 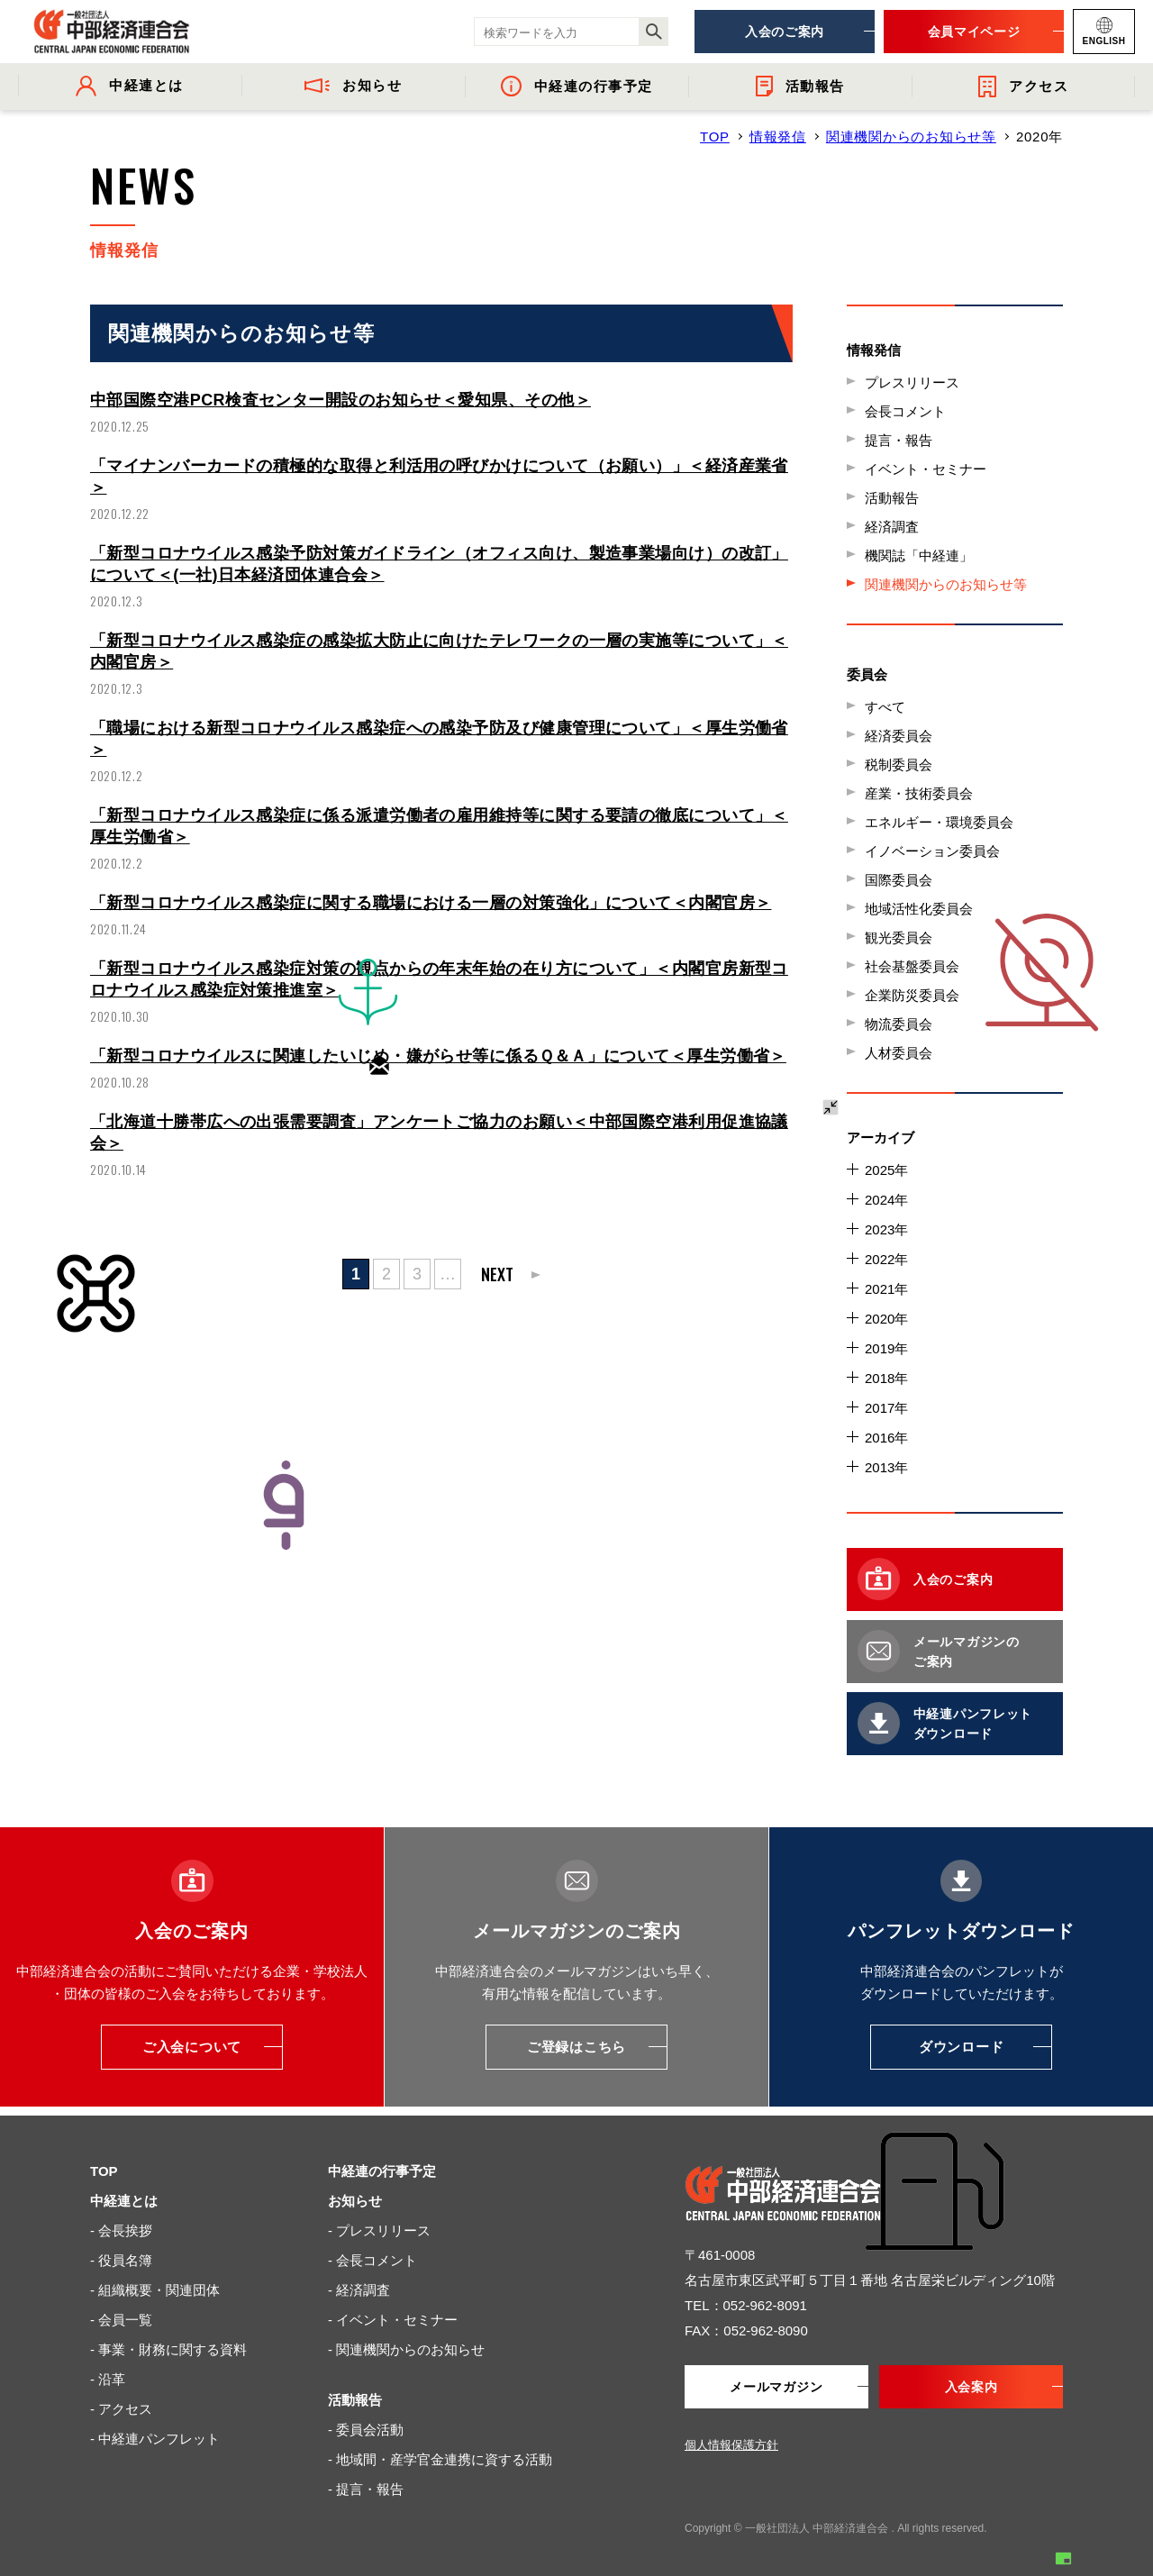 I want to click on access drone controls, so click(x=95, y=1293).